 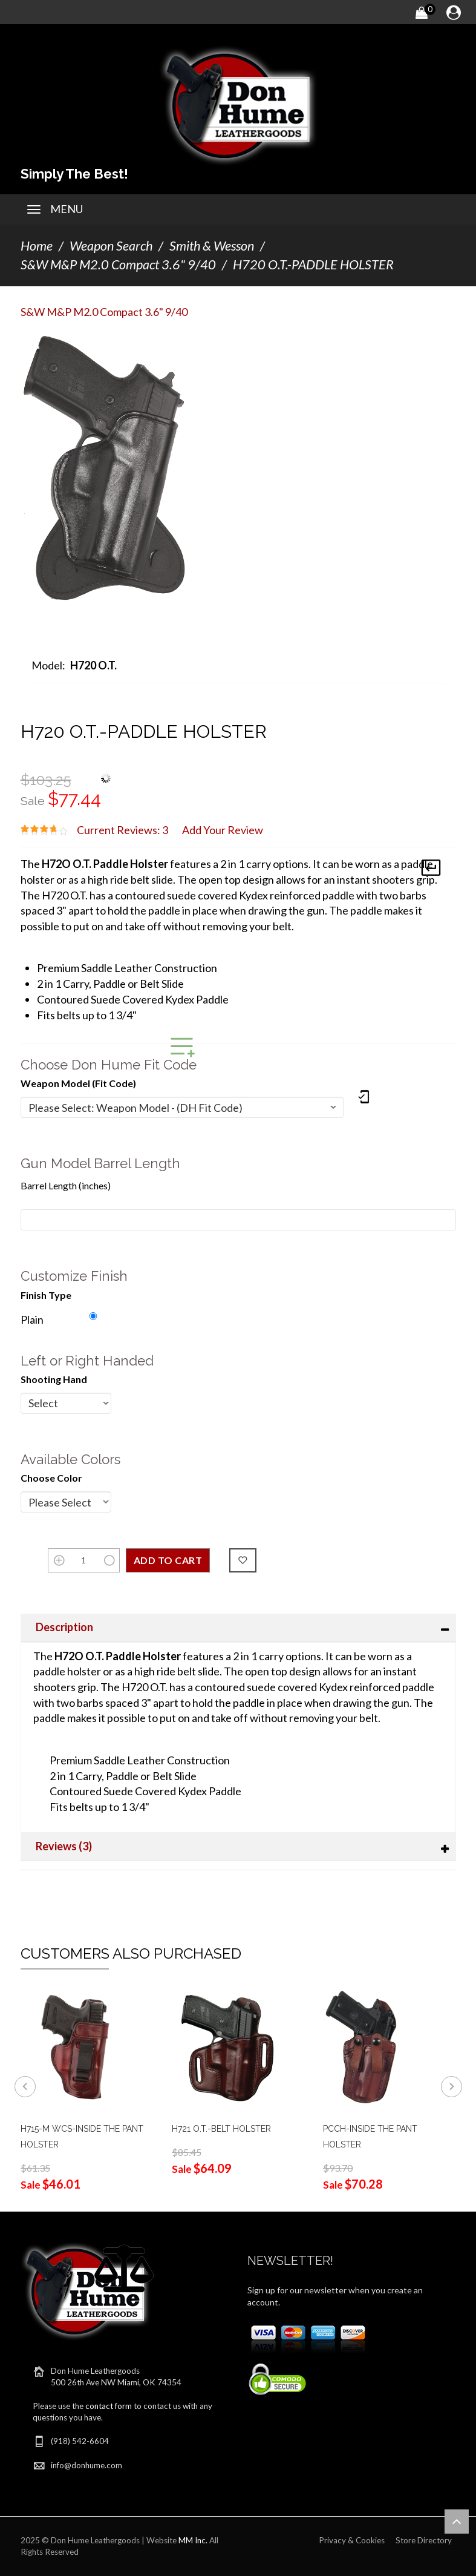 What do you see at coordinates (181, 1046) in the screenshot?
I see `add a new item to the list` at bounding box center [181, 1046].